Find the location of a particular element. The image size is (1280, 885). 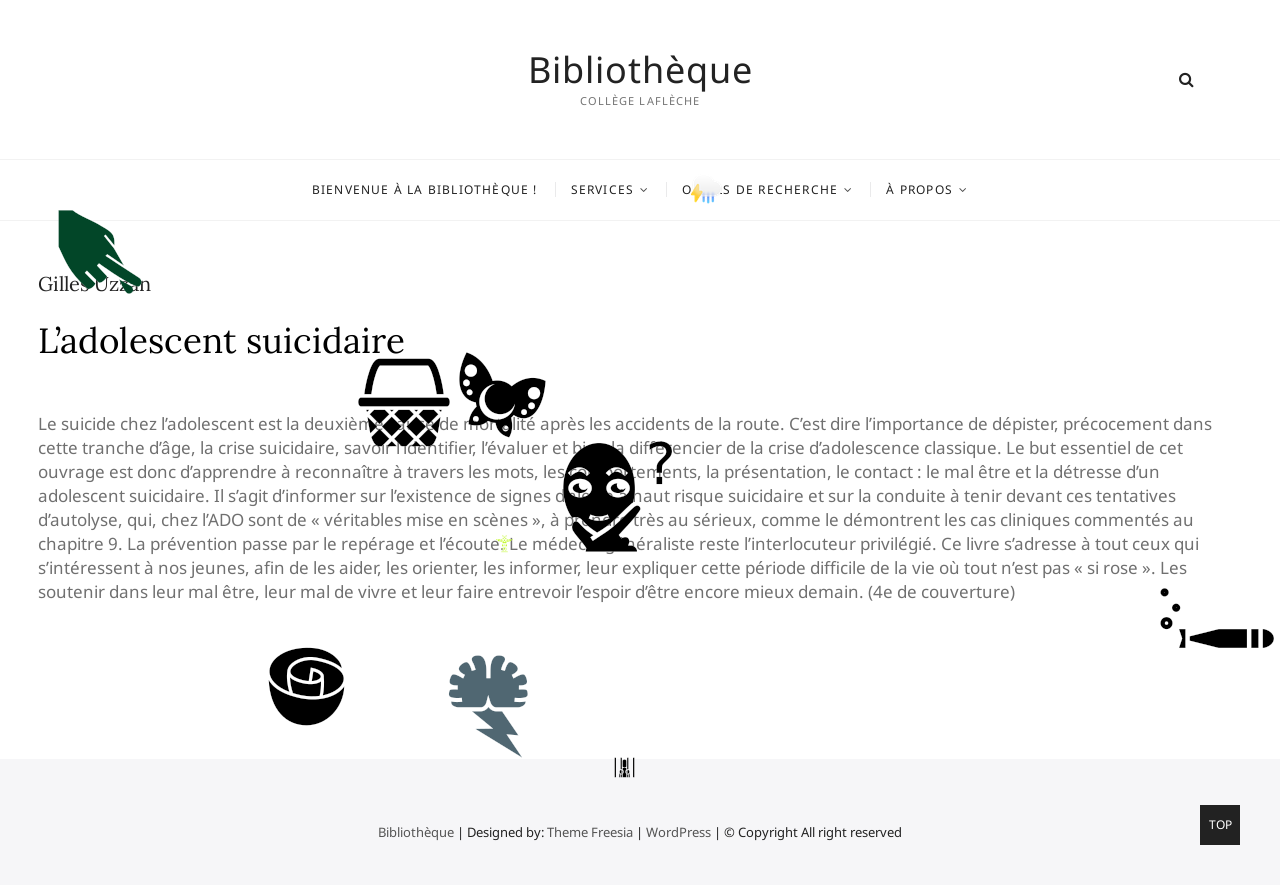

select fairy character class or type is located at coordinates (502, 394).